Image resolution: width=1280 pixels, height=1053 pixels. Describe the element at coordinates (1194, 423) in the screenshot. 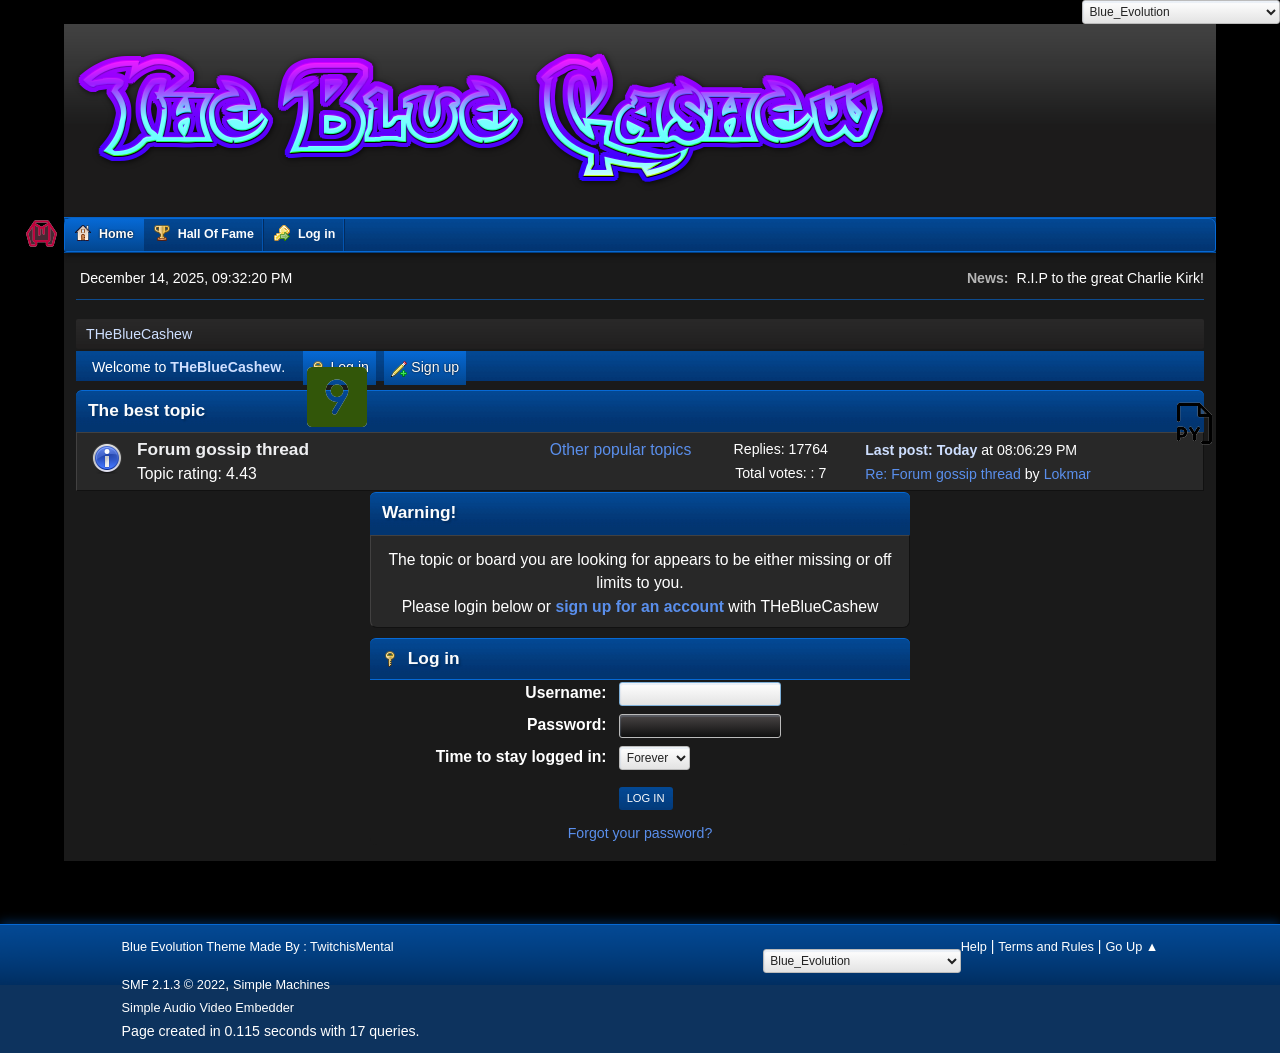

I see `open a python file` at that location.